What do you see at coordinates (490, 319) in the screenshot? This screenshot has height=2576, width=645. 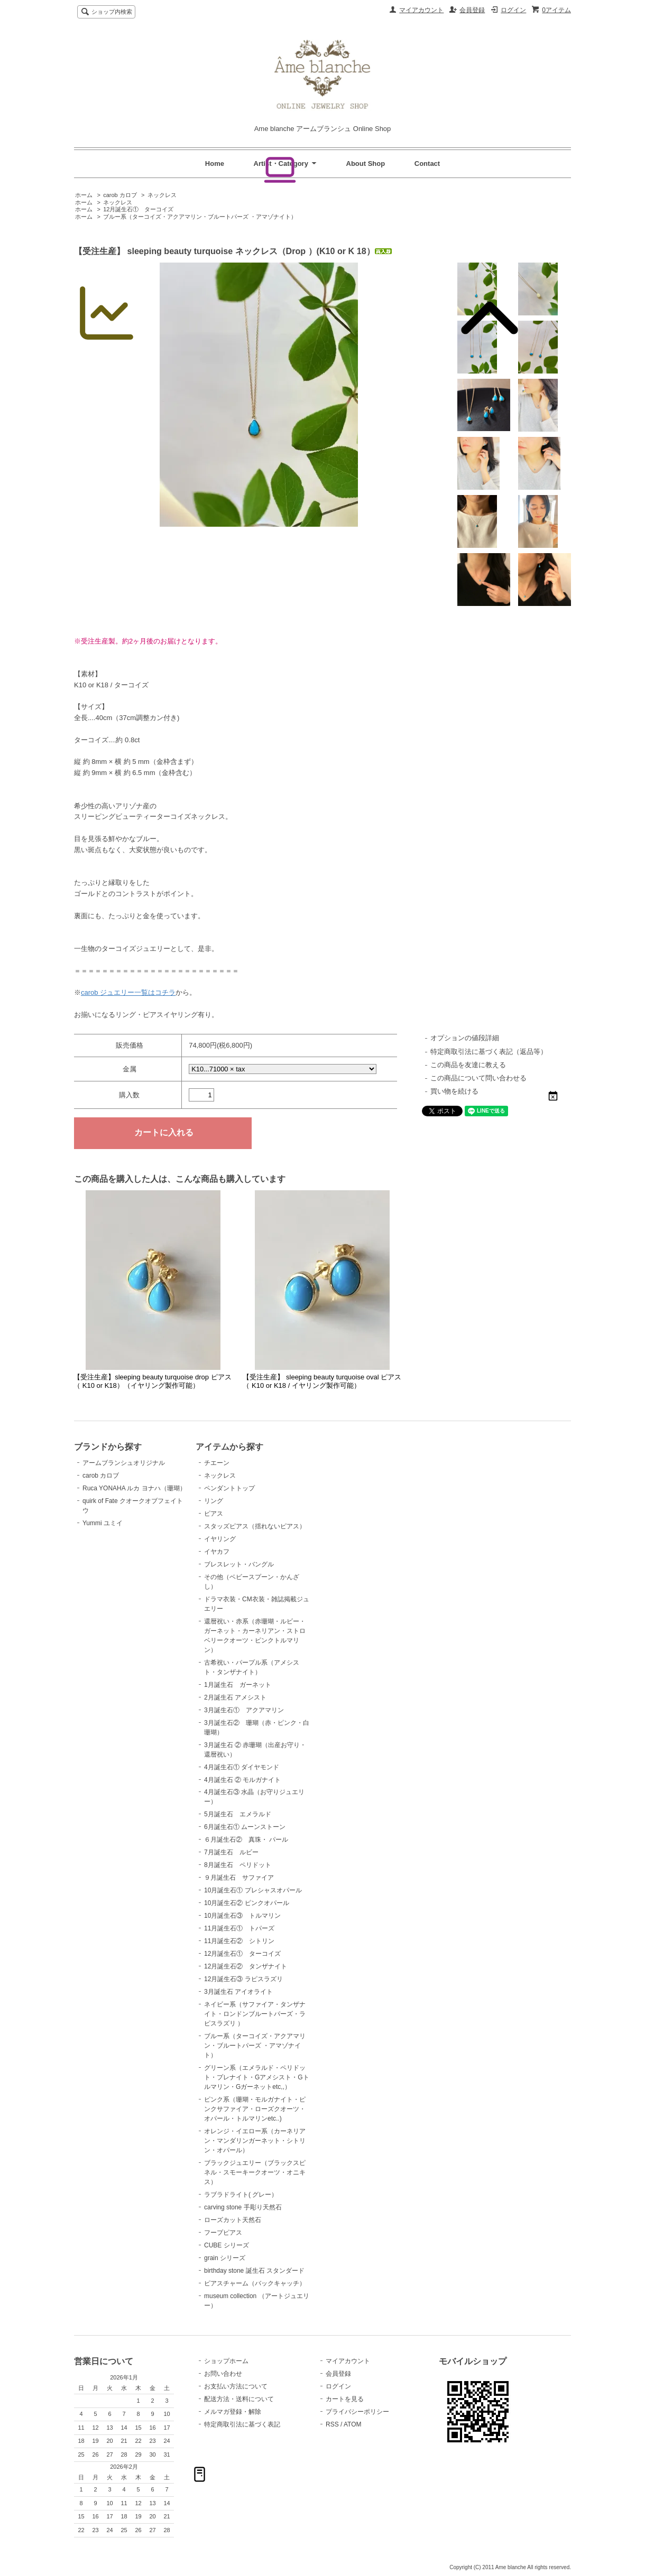 I see `collapse an expanded section` at bounding box center [490, 319].